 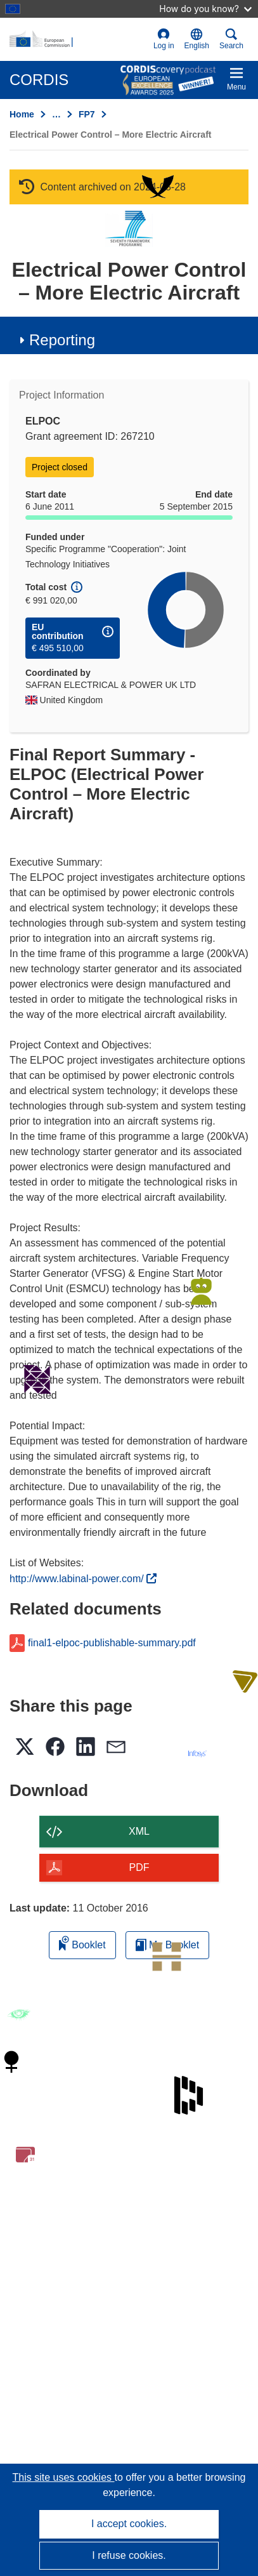 What do you see at coordinates (19, 2015) in the screenshot?
I see `apache cassandra database logo` at bounding box center [19, 2015].